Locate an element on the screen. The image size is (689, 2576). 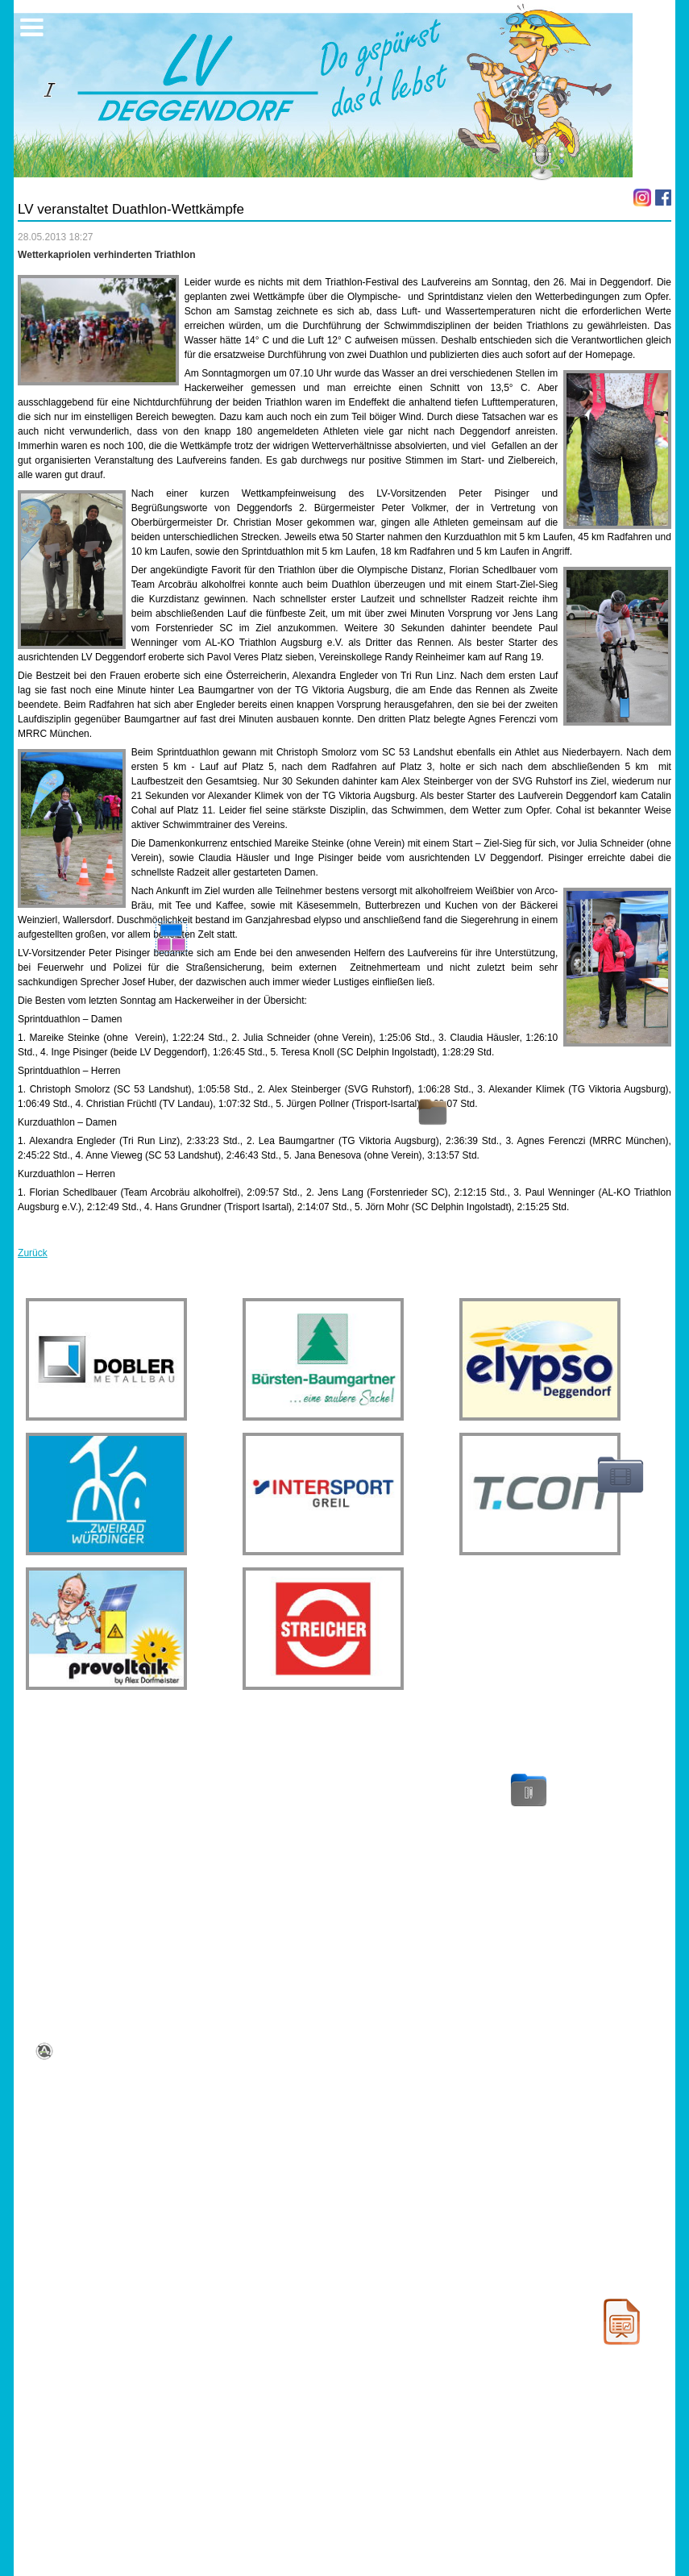
apply italic formatting to selected text is located at coordinates (49, 89).